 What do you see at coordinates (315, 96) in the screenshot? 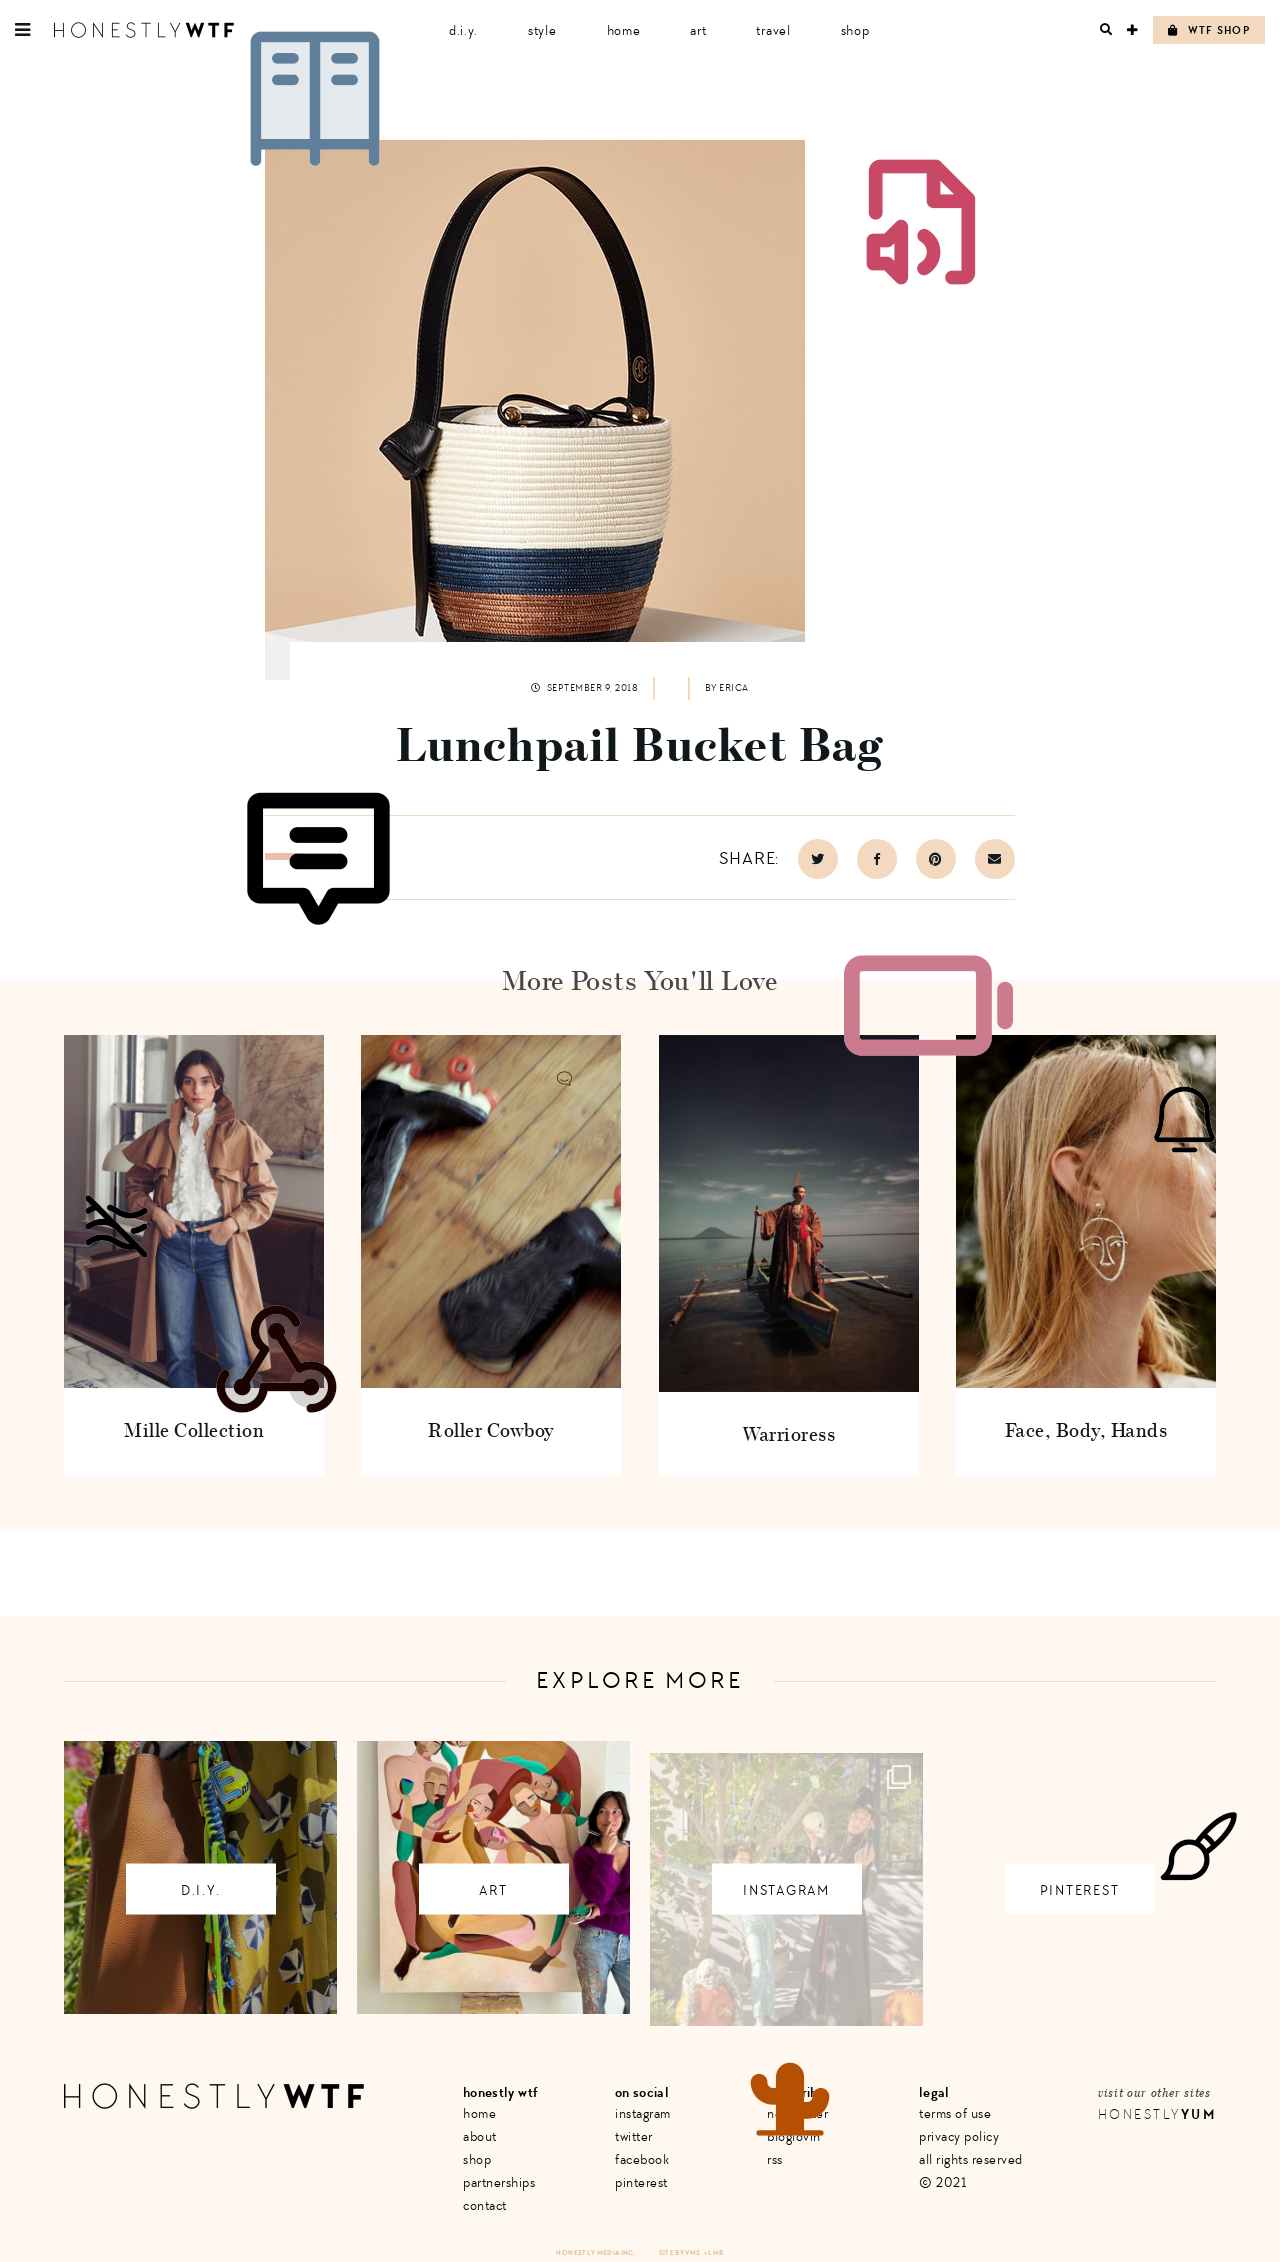
I see `access storage lockers` at bounding box center [315, 96].